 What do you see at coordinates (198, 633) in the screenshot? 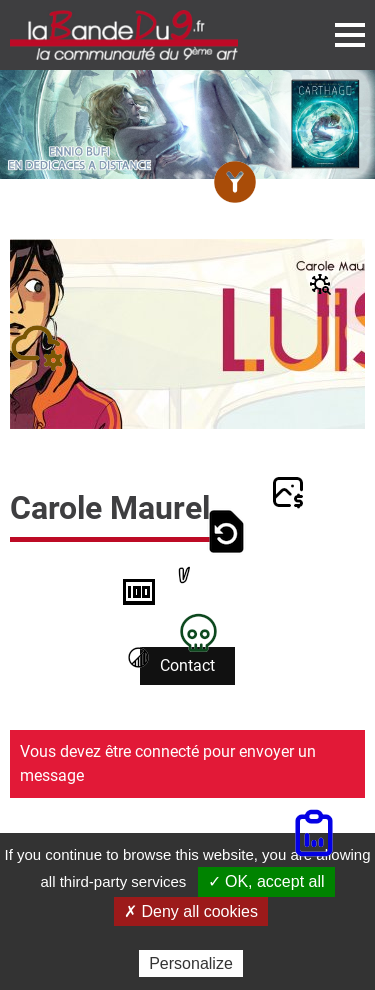
I see `indicates danger or fatal error` at bounding box center [198, 633].